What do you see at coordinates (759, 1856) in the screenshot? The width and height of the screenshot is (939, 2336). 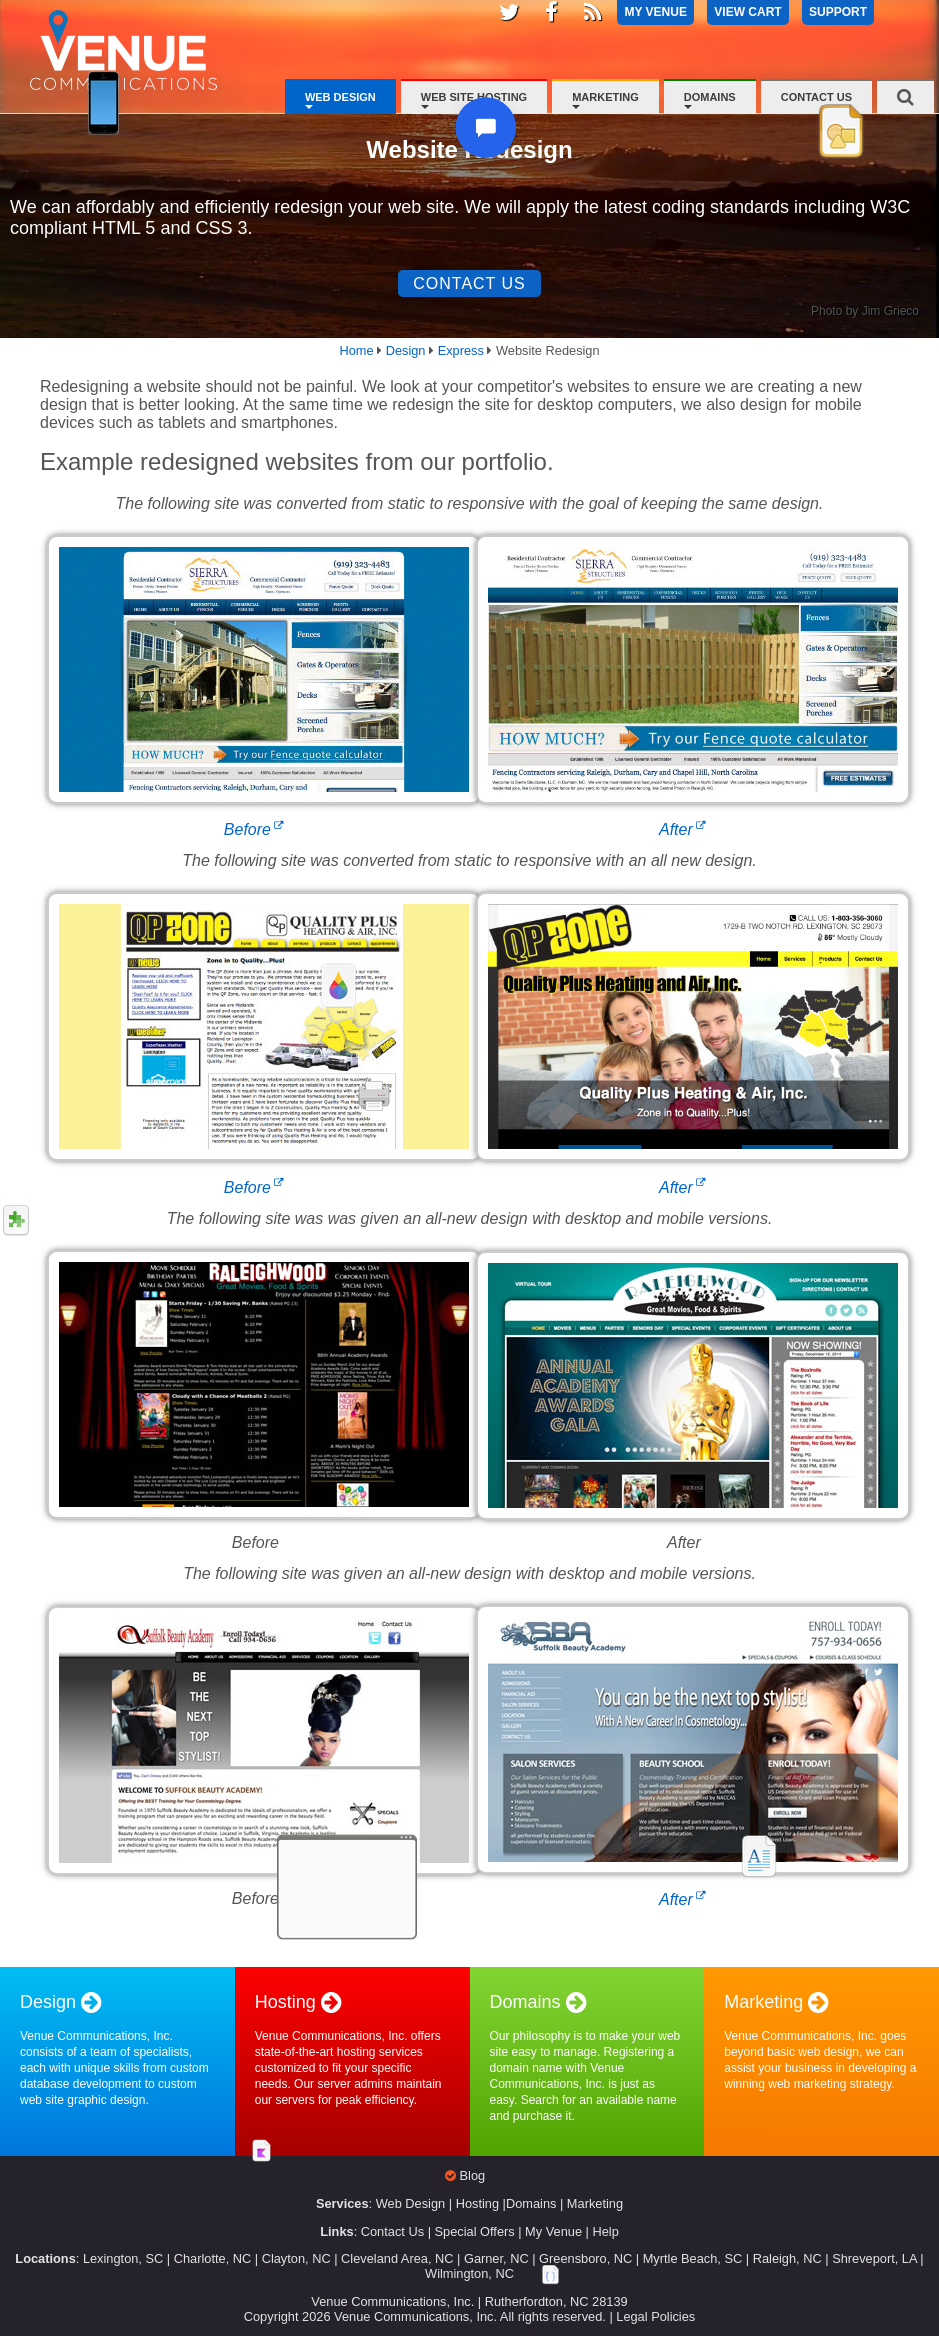 I see `open a word processing document` at bounding box center [759, 1856].